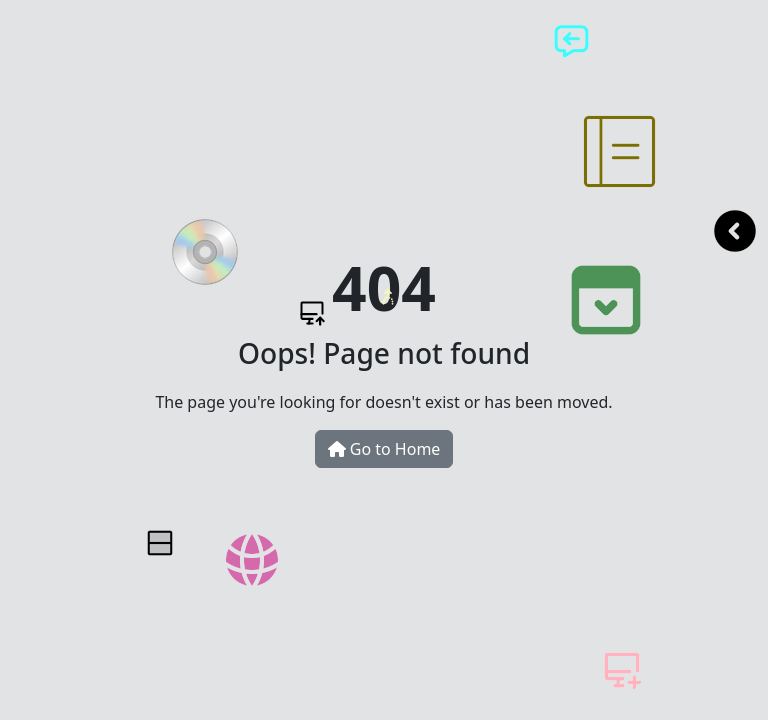 The height and width of the screenshot is (720, 768). Describe the element at coordinates (571, 40) in the screenshot. I see `reply to a message` at that location.